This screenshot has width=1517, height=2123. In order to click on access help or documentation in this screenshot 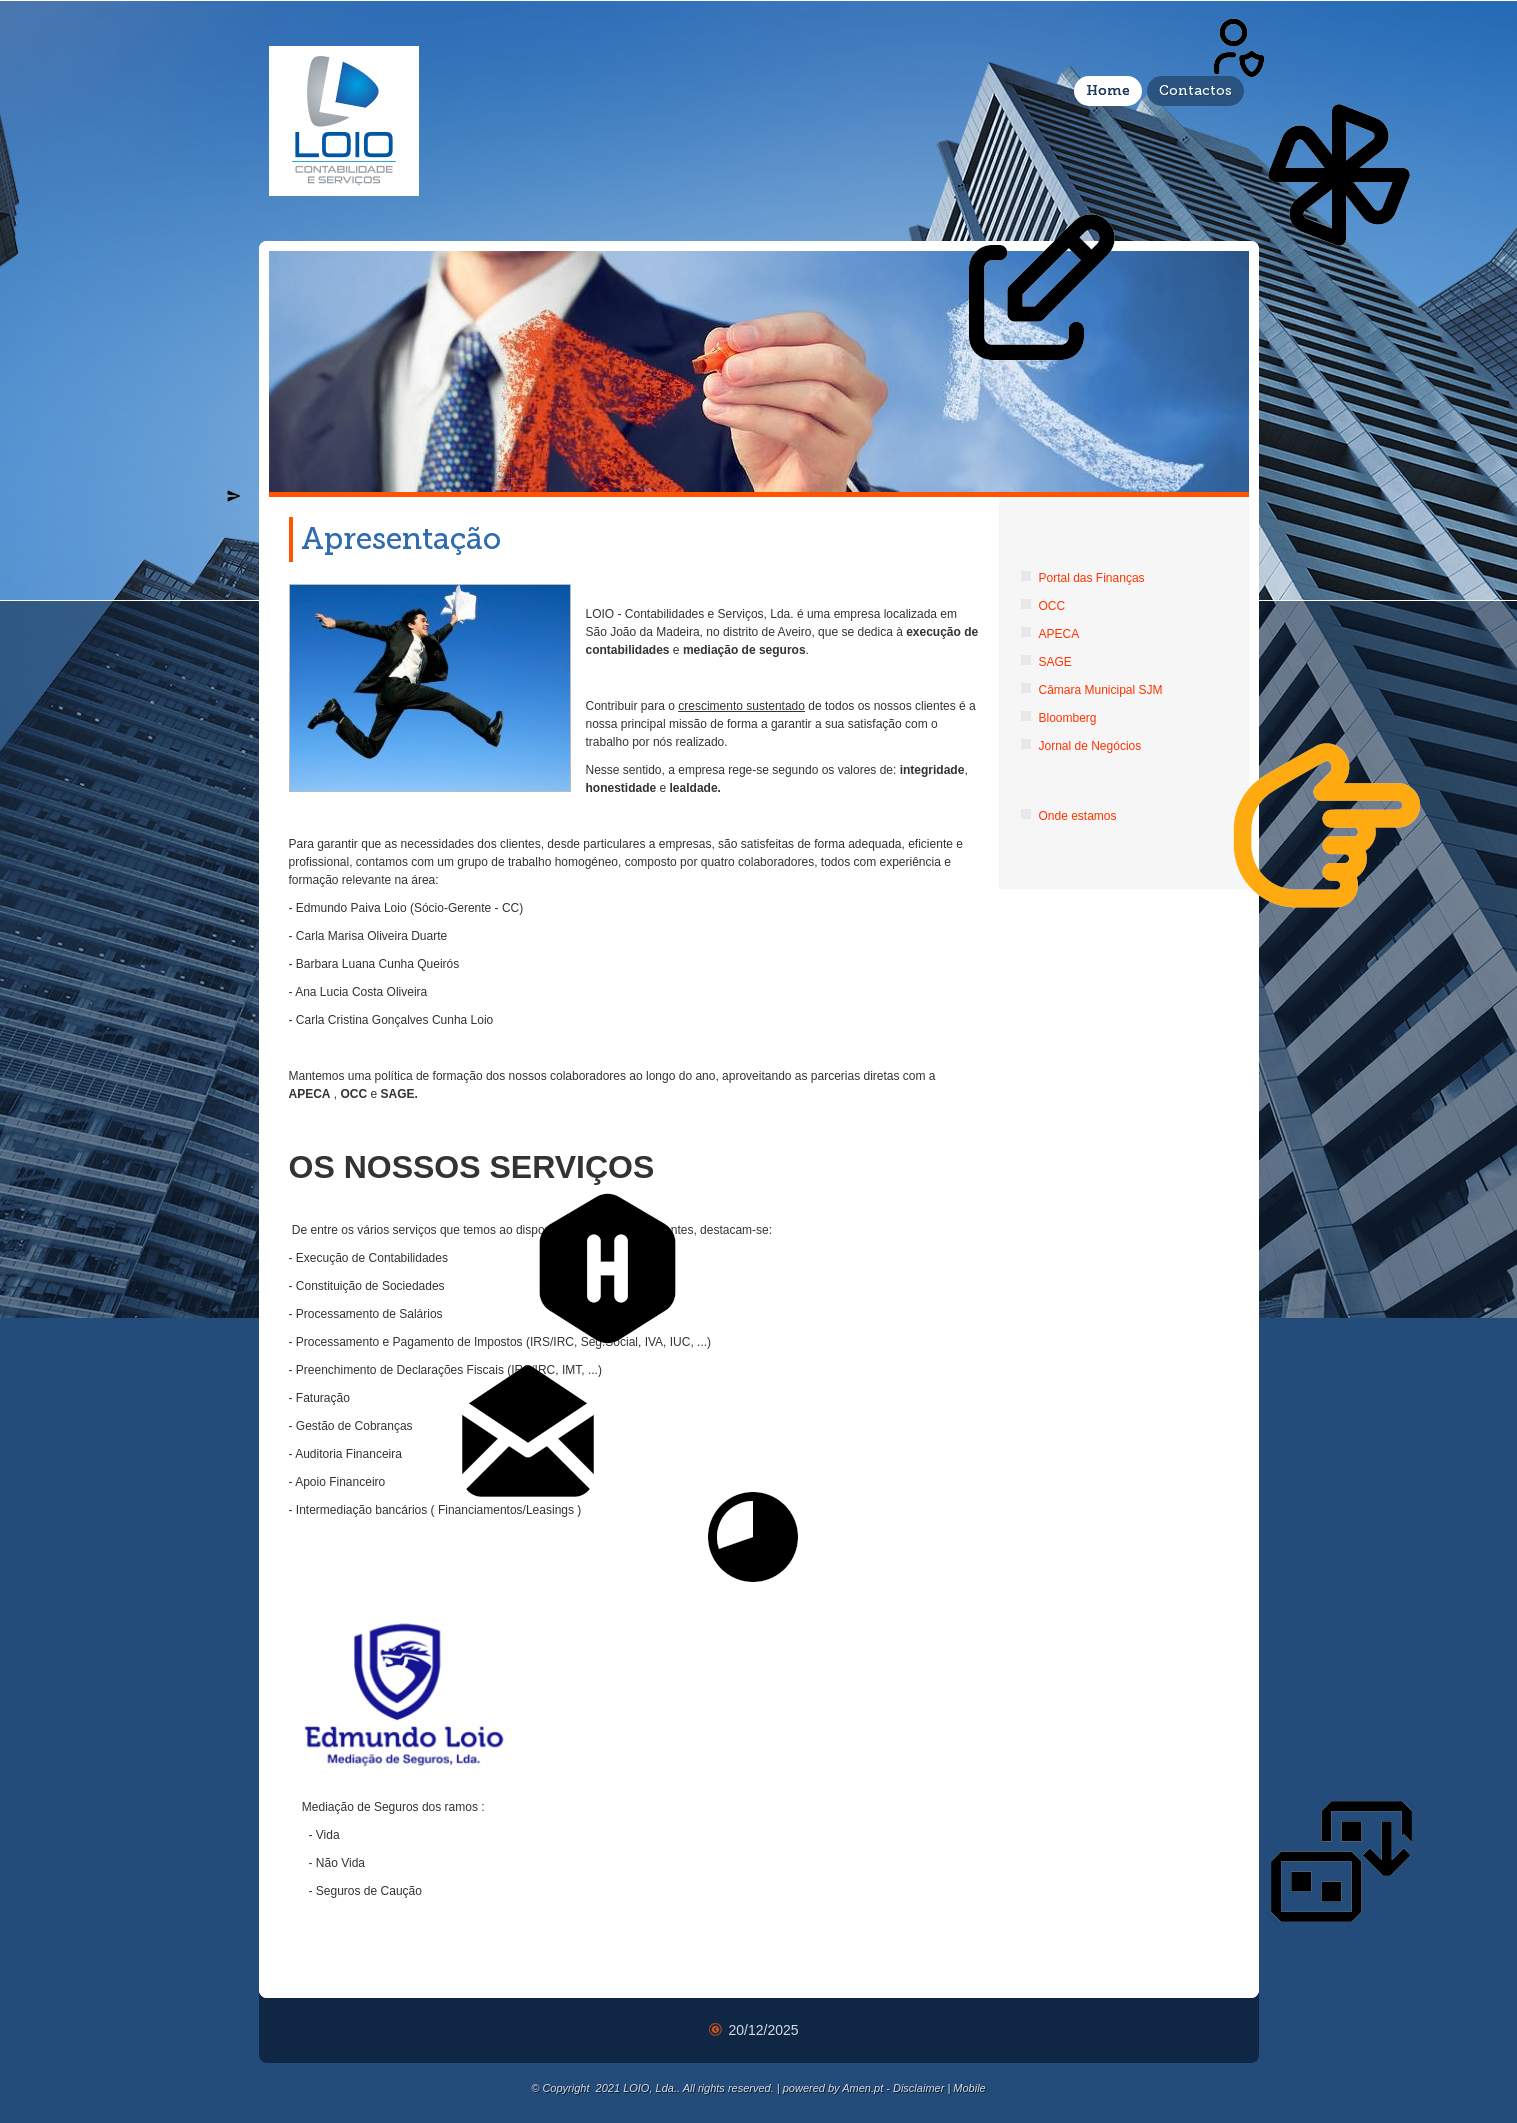, I will do `click(607, 1268)`.